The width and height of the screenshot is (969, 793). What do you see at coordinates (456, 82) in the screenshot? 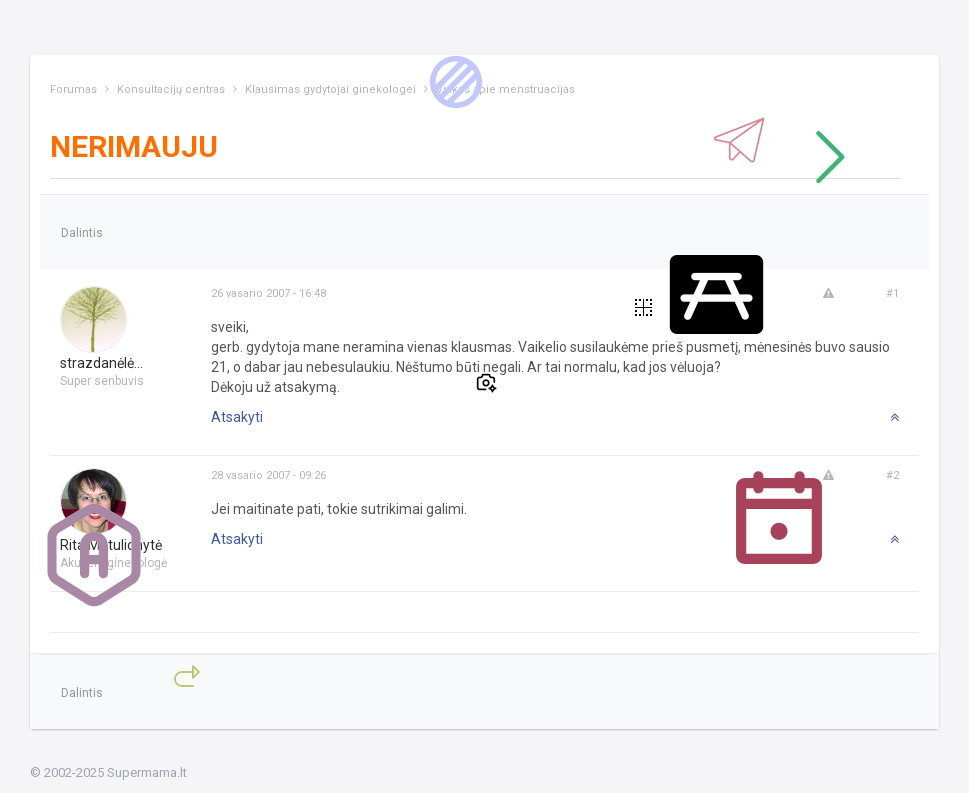
I see `access boules or pétanque game` at bounding box center [456, 82].